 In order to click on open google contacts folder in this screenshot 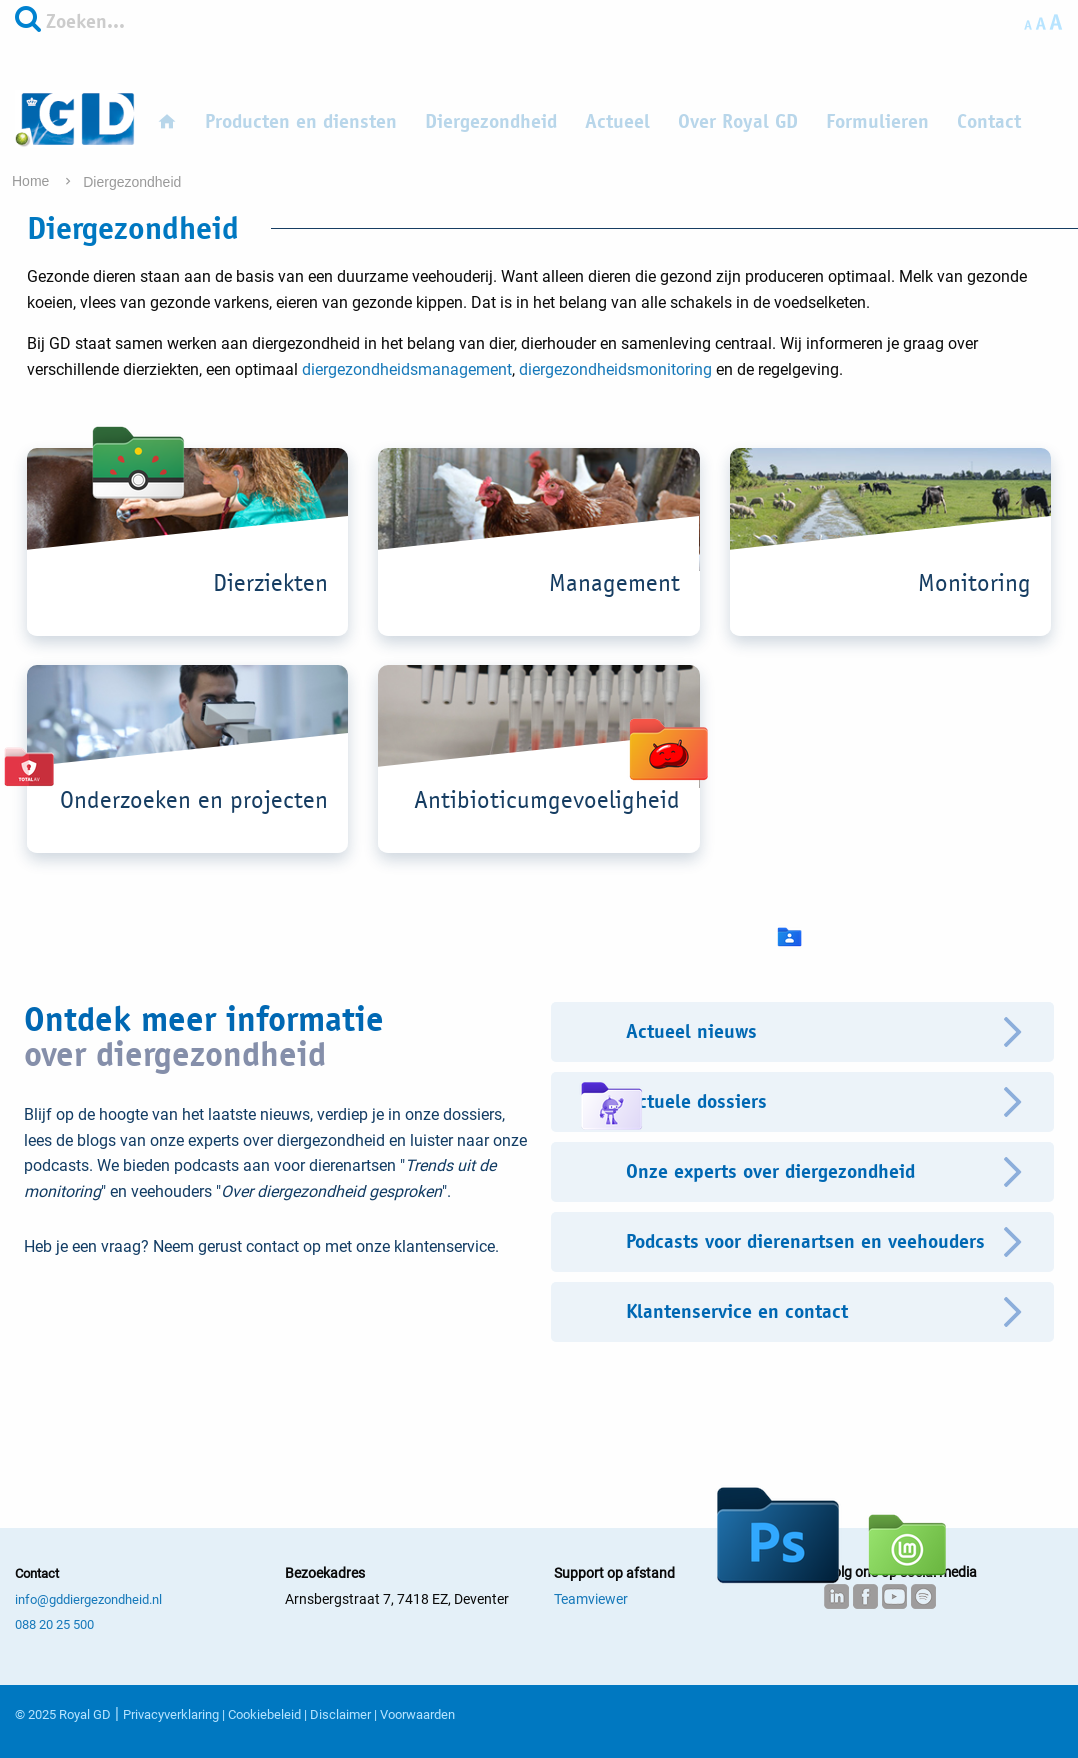, I will do `click(789, 937)`.